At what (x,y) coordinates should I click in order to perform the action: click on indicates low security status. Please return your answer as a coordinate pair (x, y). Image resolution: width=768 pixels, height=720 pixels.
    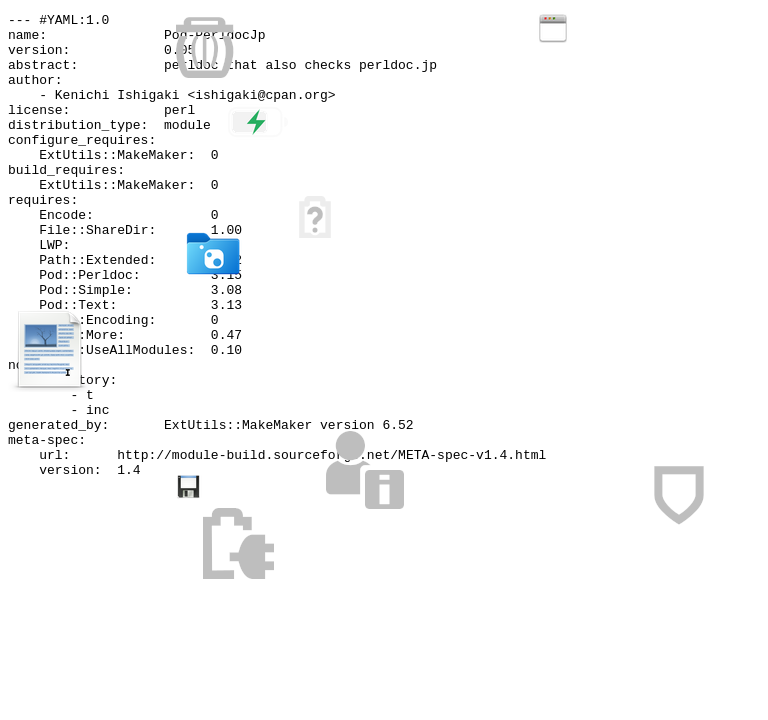
    Looking at the image, I should click on (679, 495).